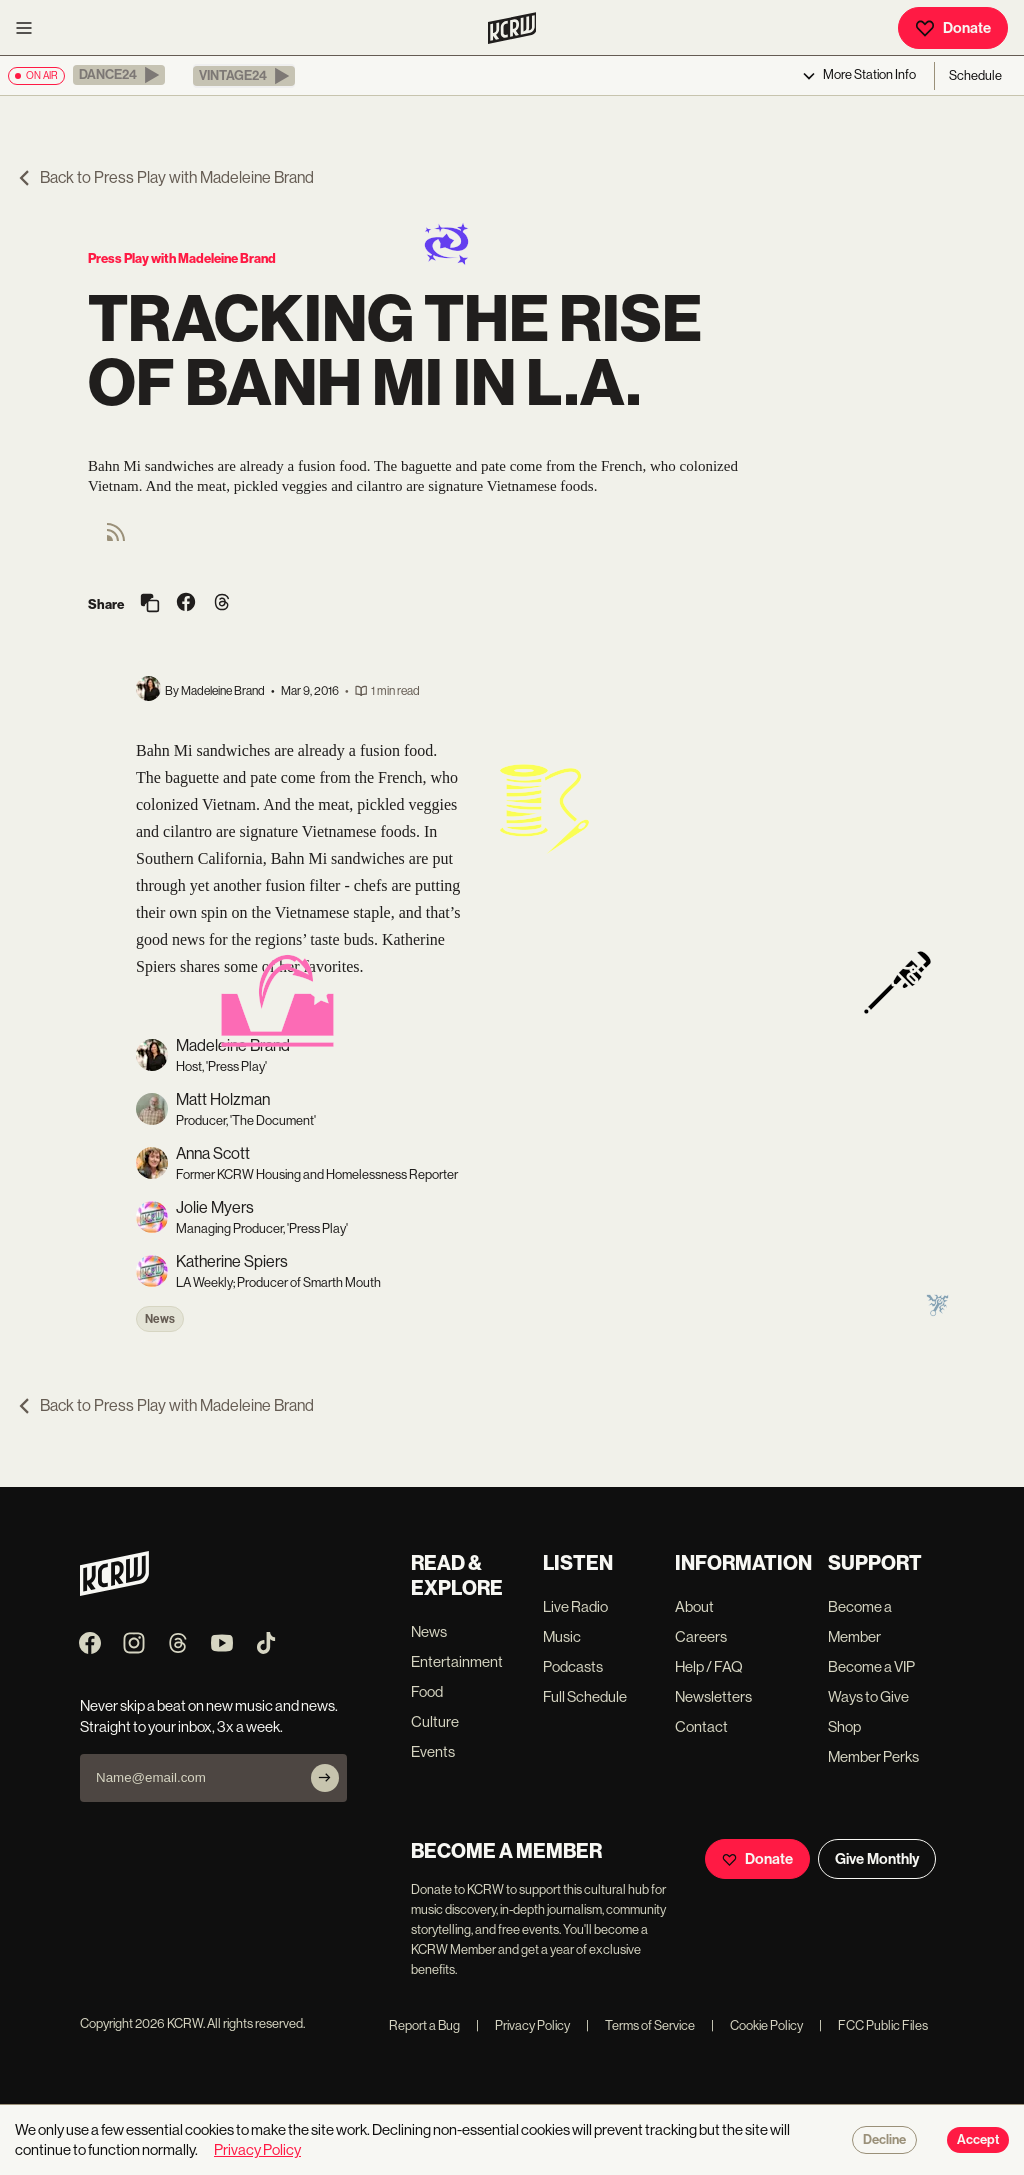 The height and width of the screenshot is (2175, 1024). I want to click on activate special ability or power-up, so click(446, 243).